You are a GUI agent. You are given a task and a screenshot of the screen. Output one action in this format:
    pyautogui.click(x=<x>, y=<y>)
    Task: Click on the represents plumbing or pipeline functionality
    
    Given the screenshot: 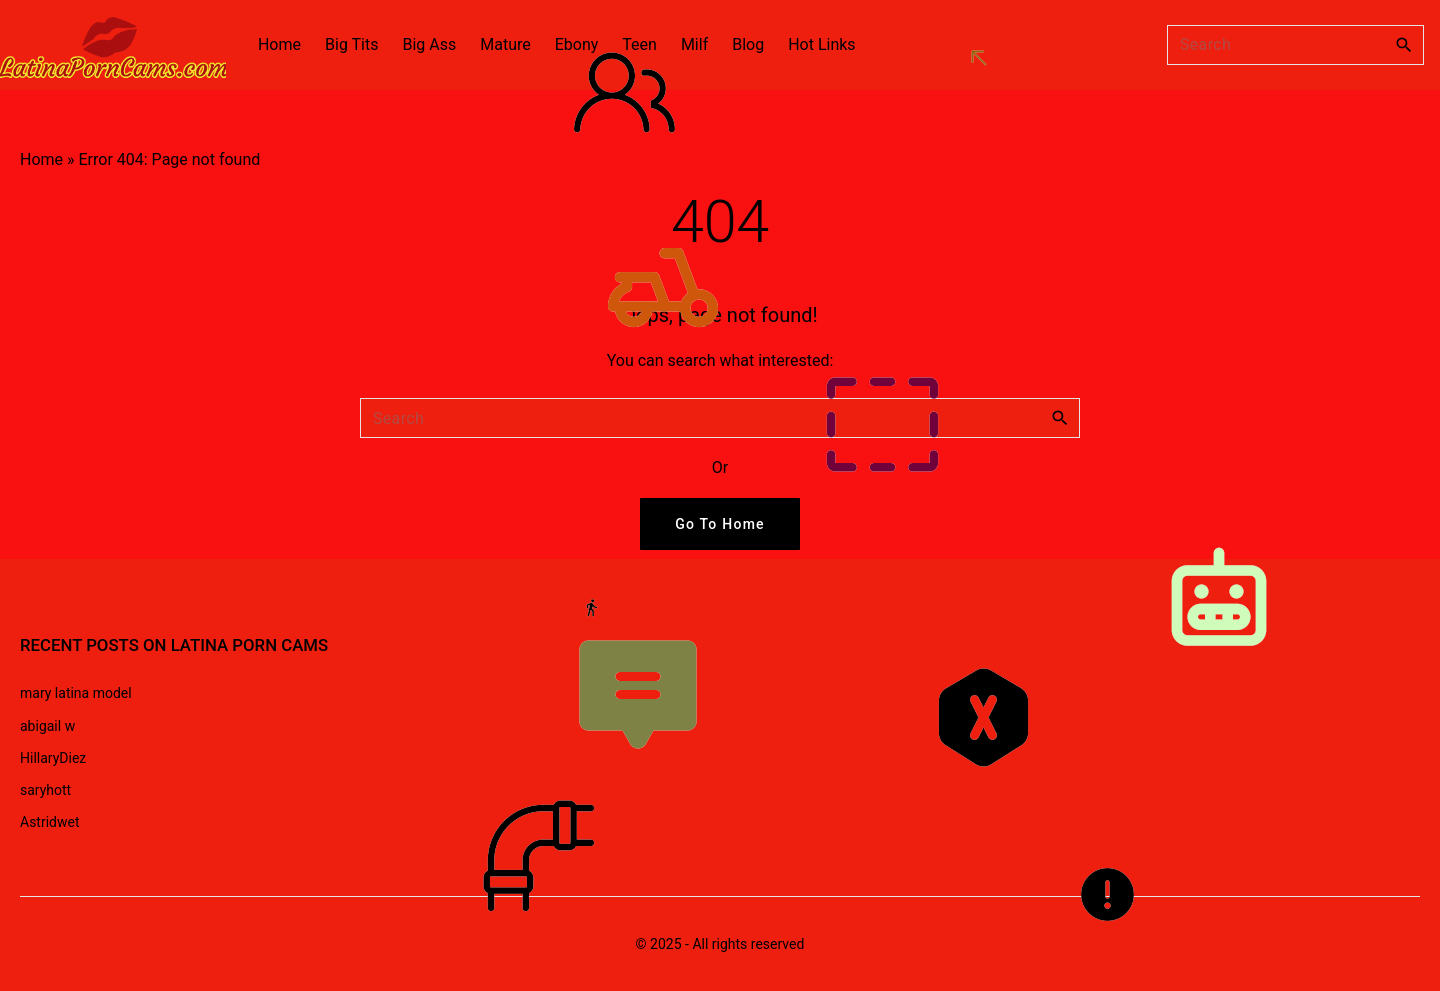 What is the action you would take?
    pyautogui.click(x=534, y=851)
    